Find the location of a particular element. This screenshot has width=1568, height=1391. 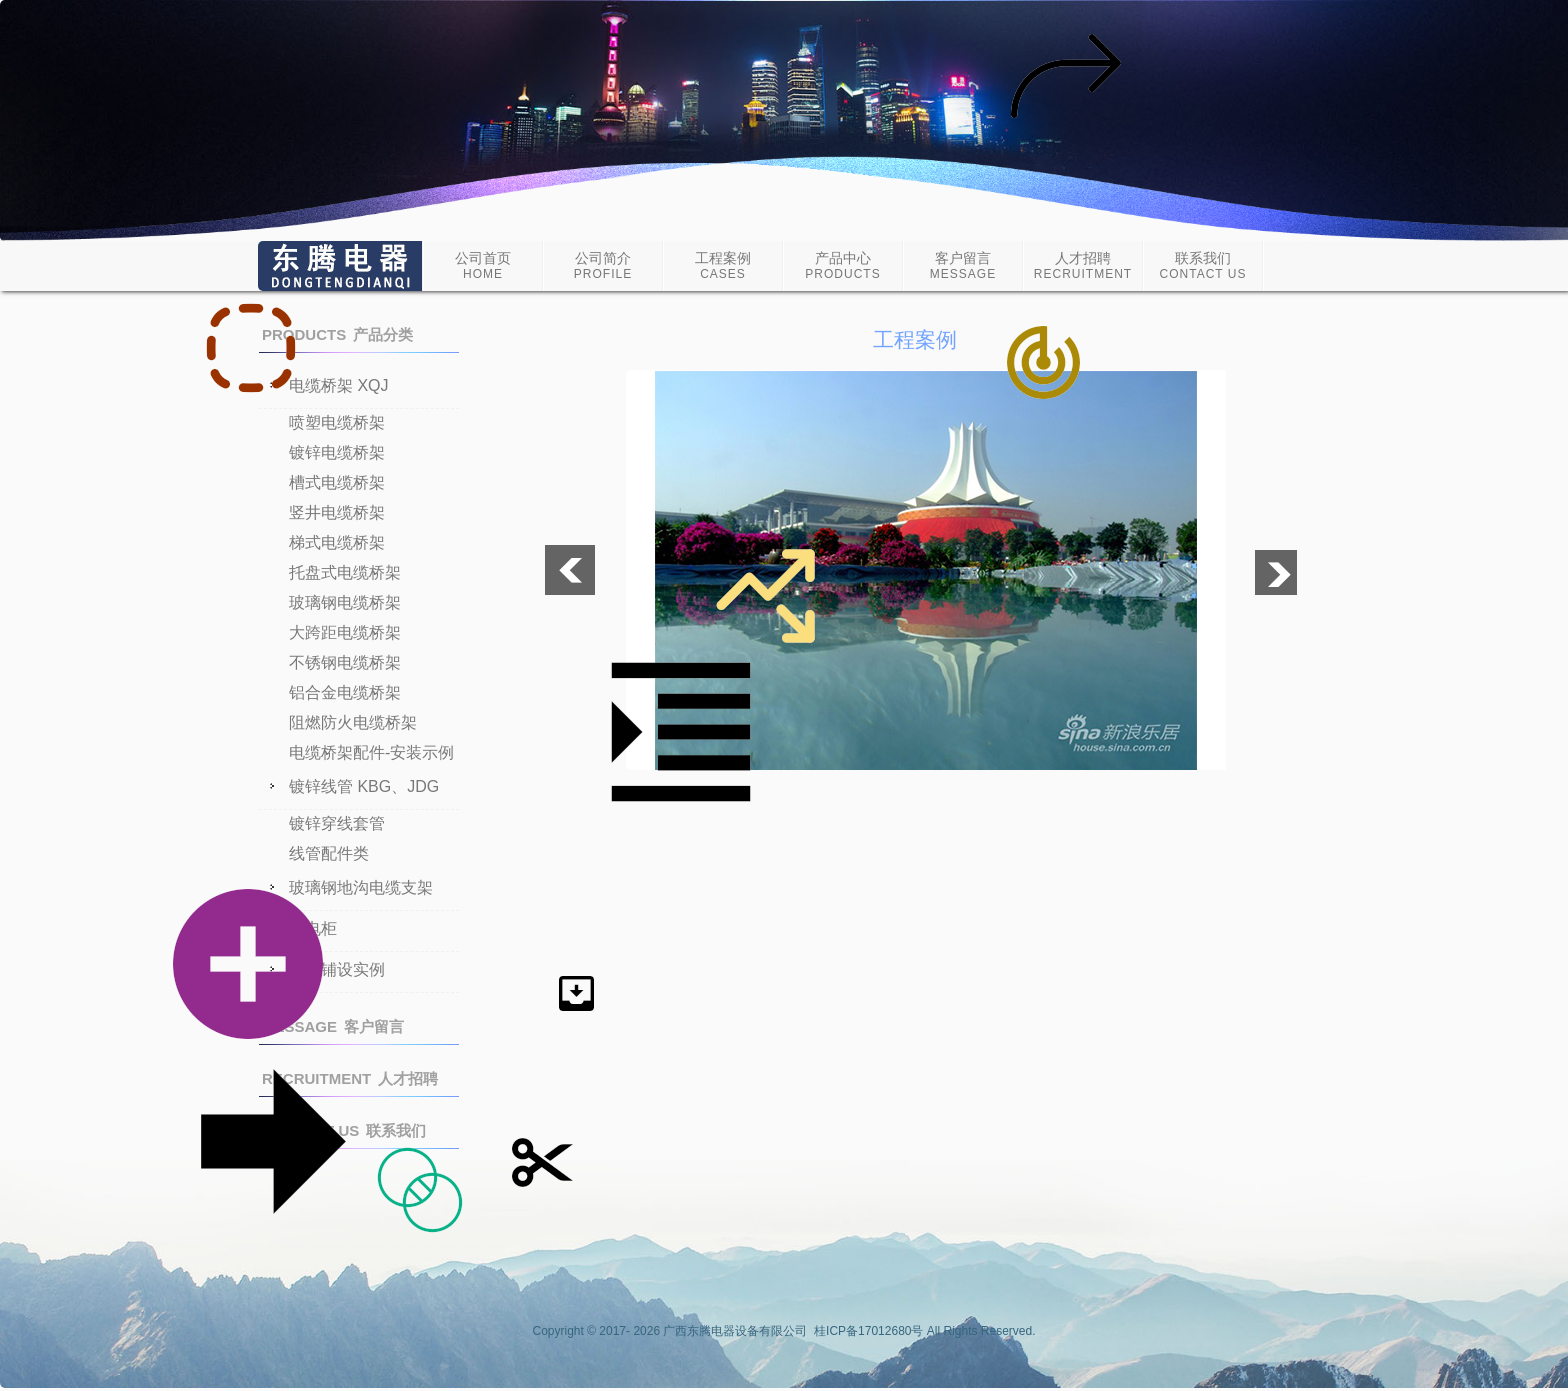

view radar or scanning functionality is located at coordinates (1043, 362).